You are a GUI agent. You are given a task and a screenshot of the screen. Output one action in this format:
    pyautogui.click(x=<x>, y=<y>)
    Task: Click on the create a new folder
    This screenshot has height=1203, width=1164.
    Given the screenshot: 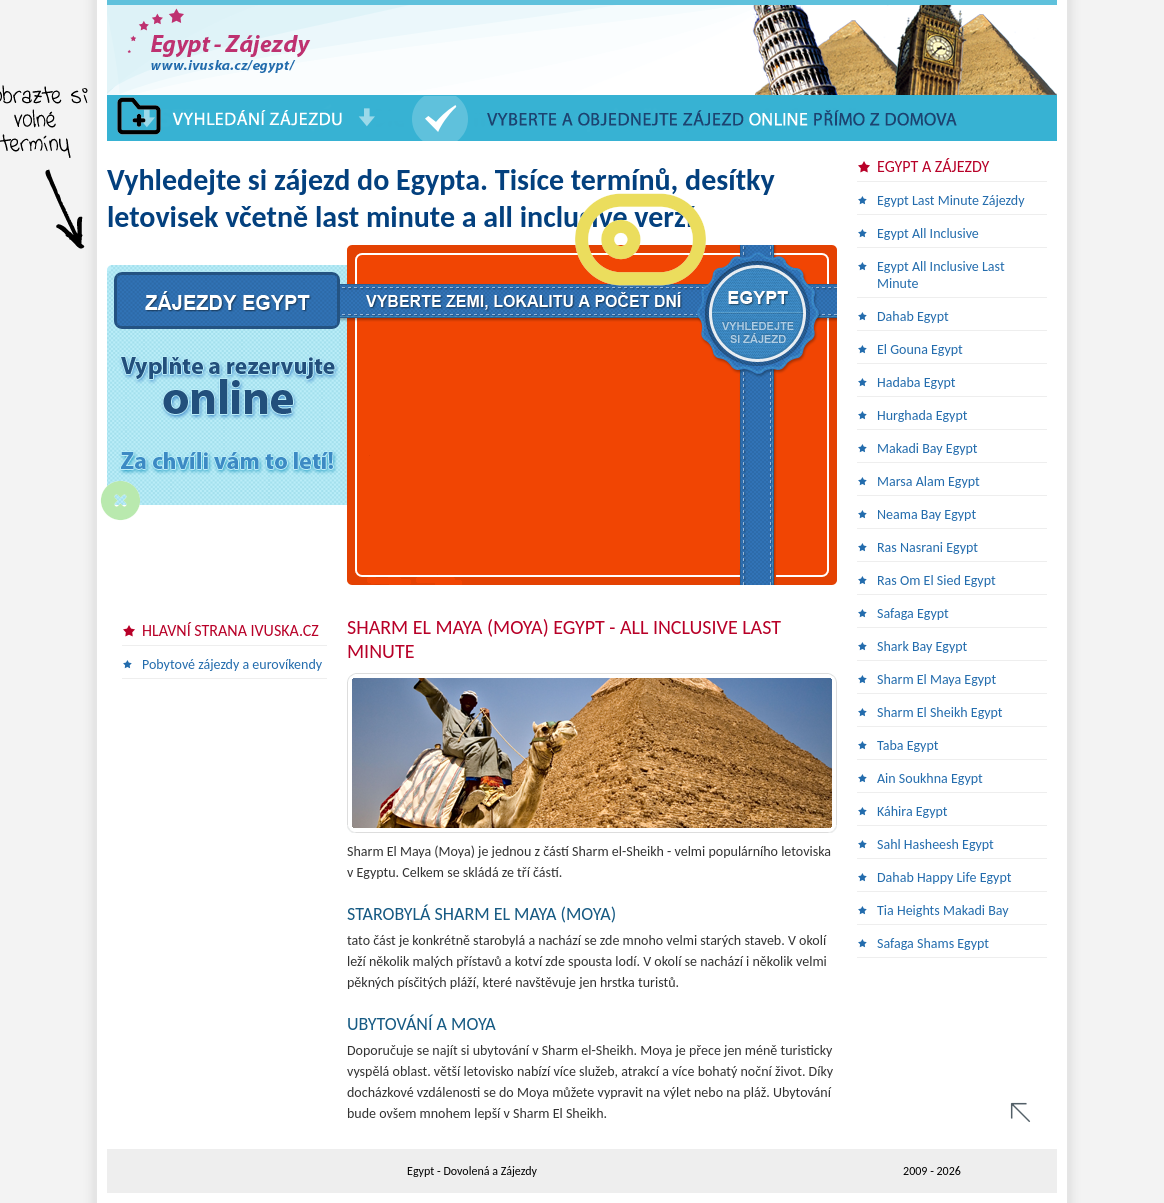 What is the action you would take?
    pyautogui.click(x=139, y=116)
    